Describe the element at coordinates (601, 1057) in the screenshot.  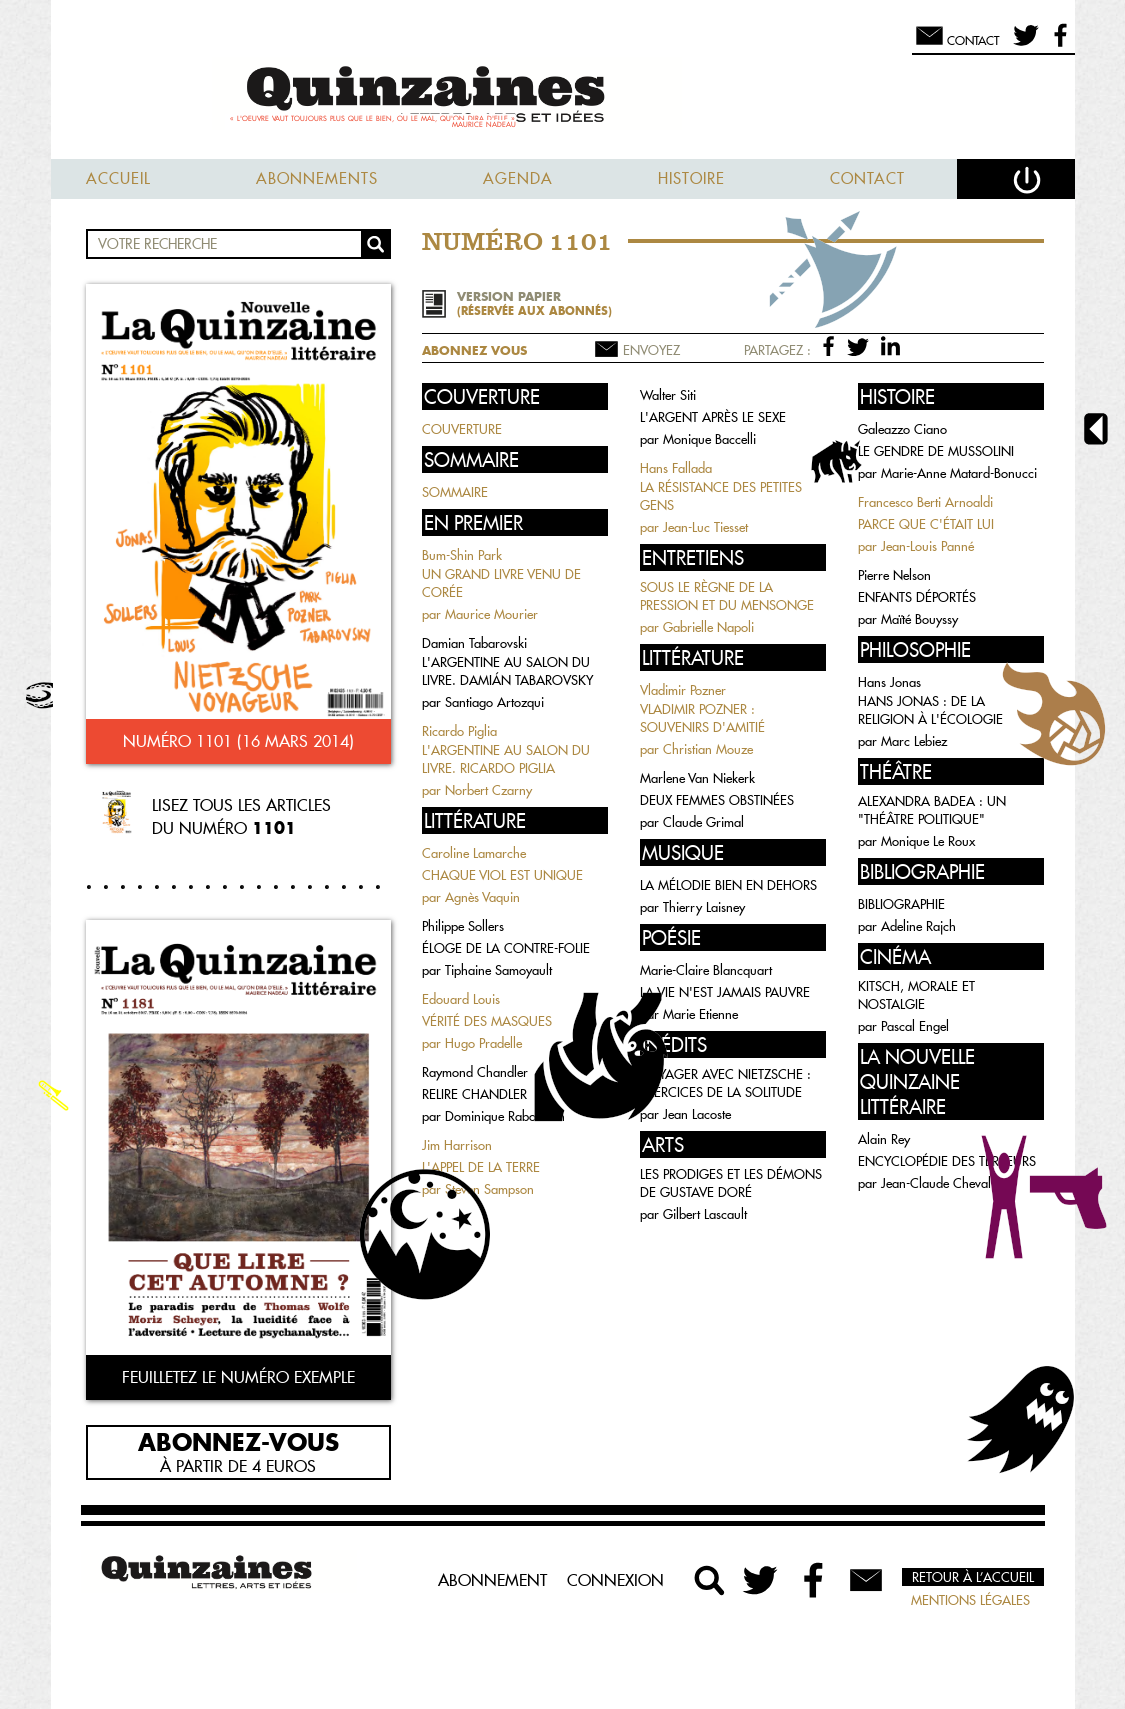
I see `sloth character or mascot icon` at that location.